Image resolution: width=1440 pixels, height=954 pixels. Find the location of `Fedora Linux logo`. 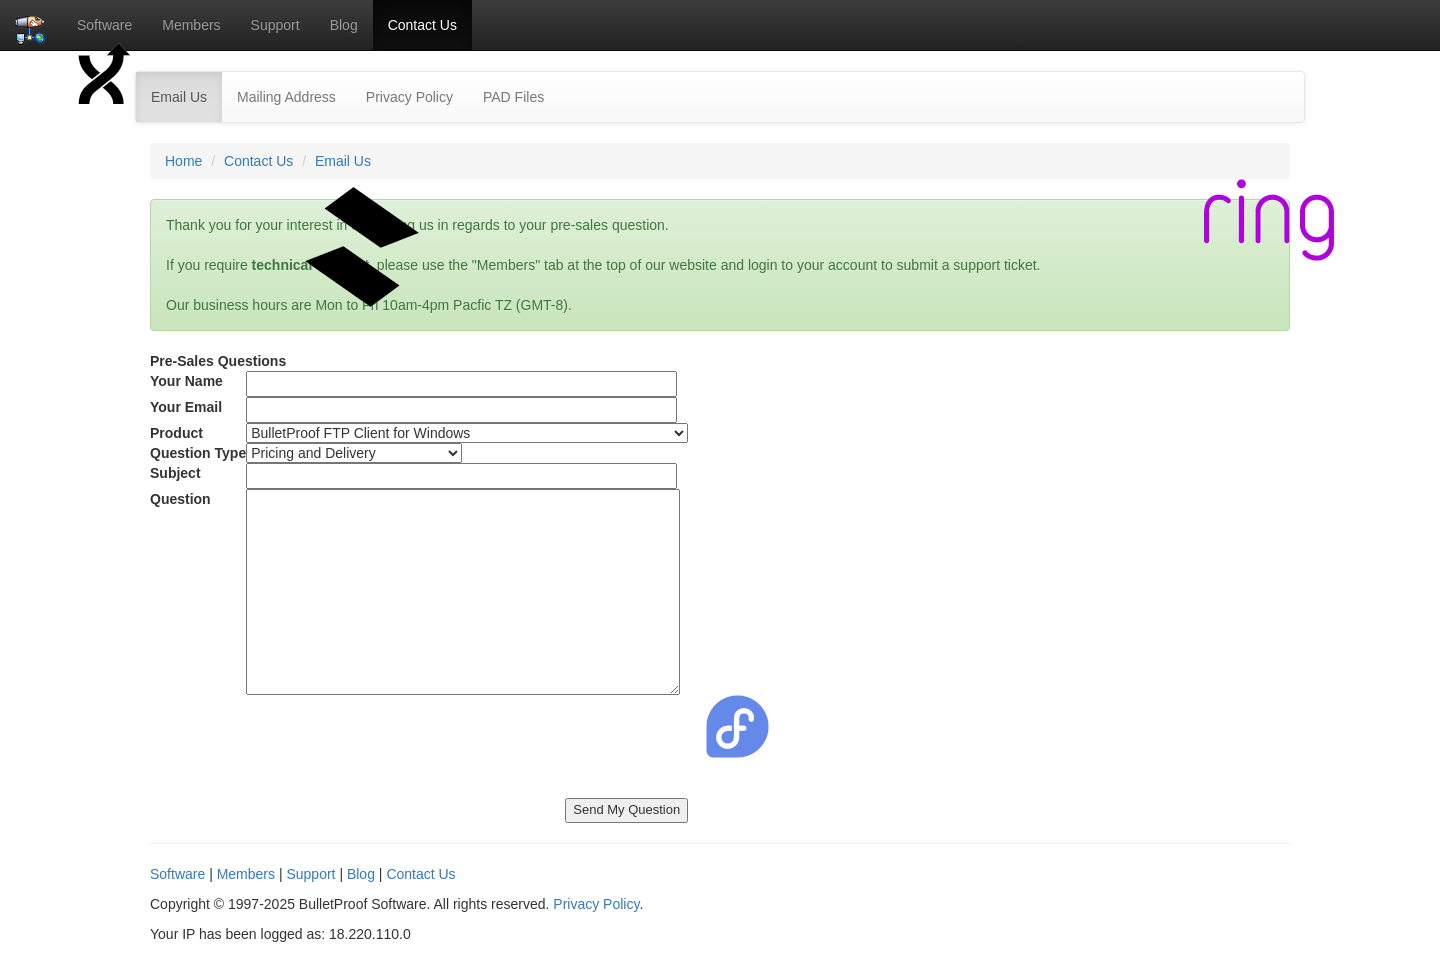

Fedora Linux logo is located at coordinates (737, 726).